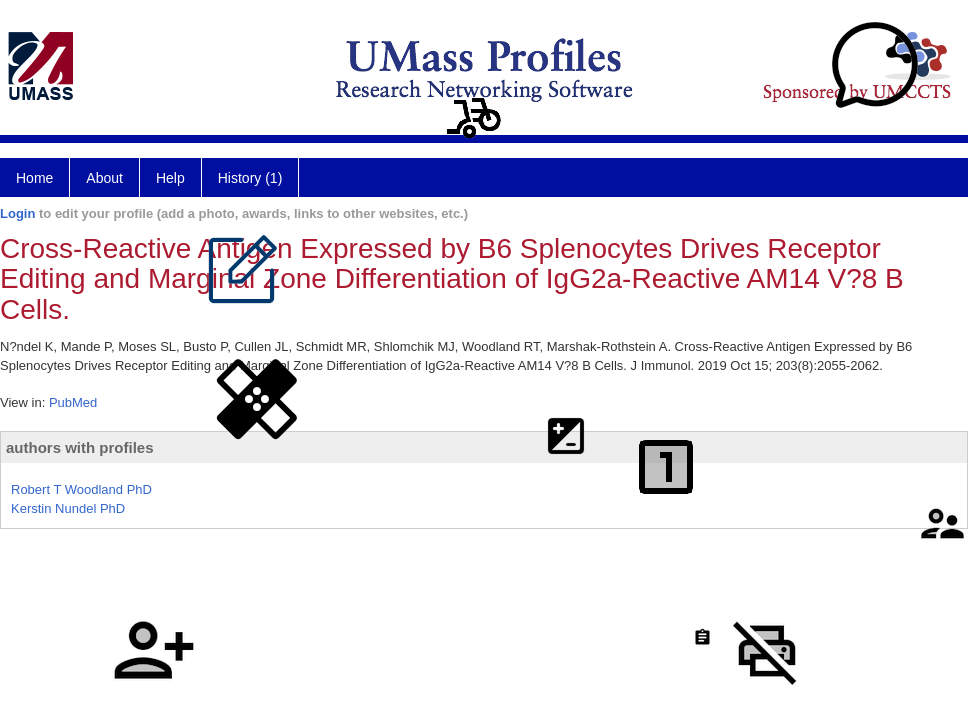 This screenshot has height=720, width=968. What do you see at coordinates (241, 270) in the screenshot?
I see `create a new note` at bounding box center [241, 270].